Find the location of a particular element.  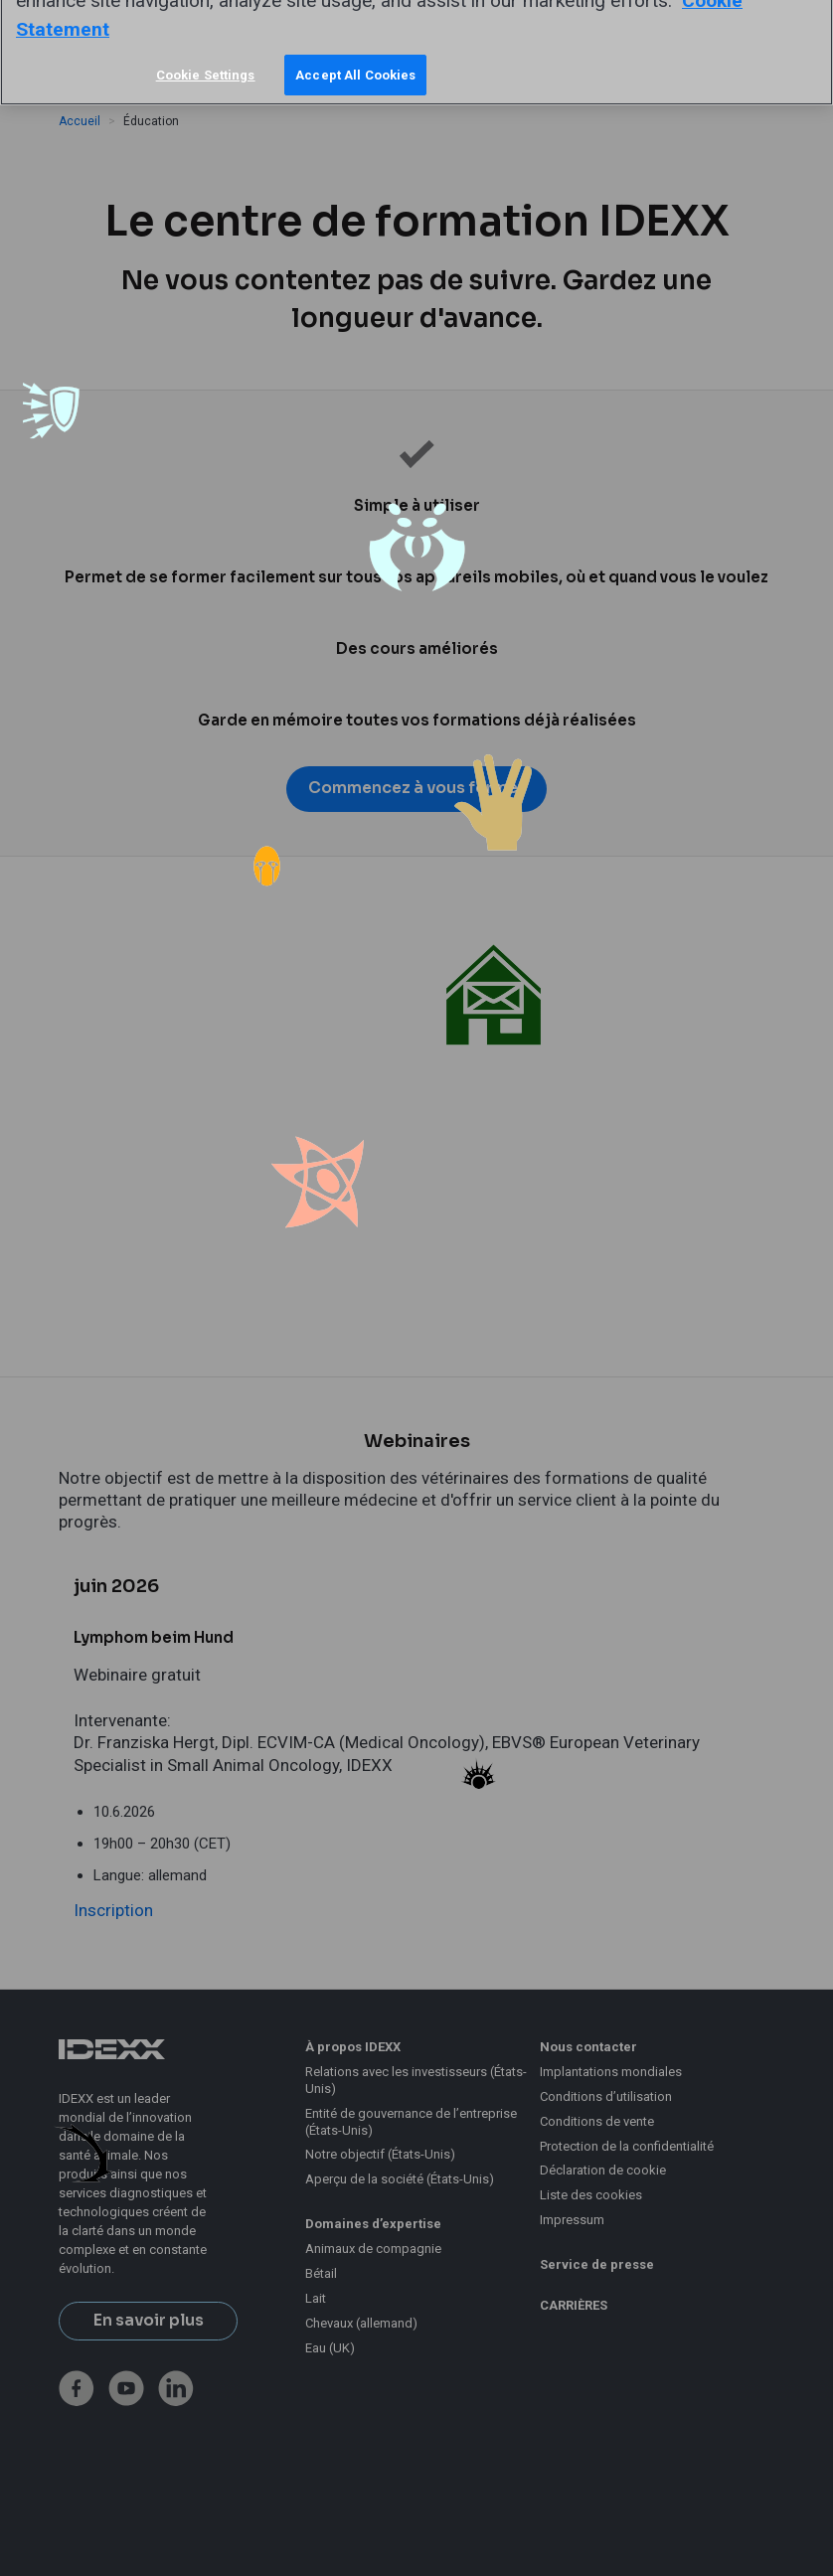

indicates sadness or crying emotion in game is located at coordinates (266, 866).